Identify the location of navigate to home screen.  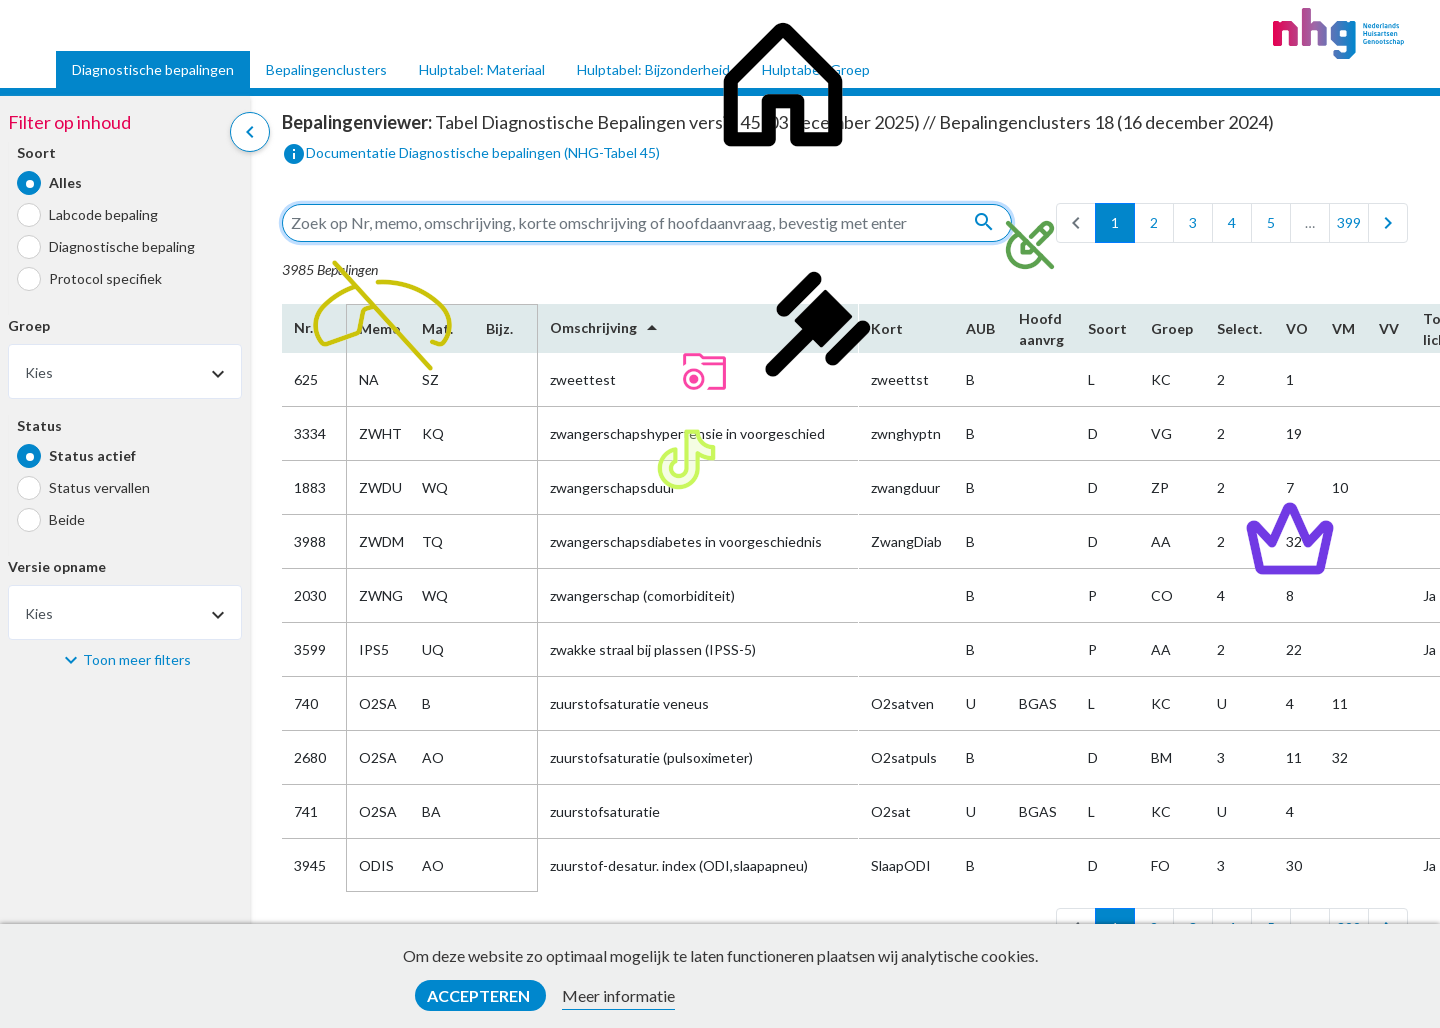
(783, 87).